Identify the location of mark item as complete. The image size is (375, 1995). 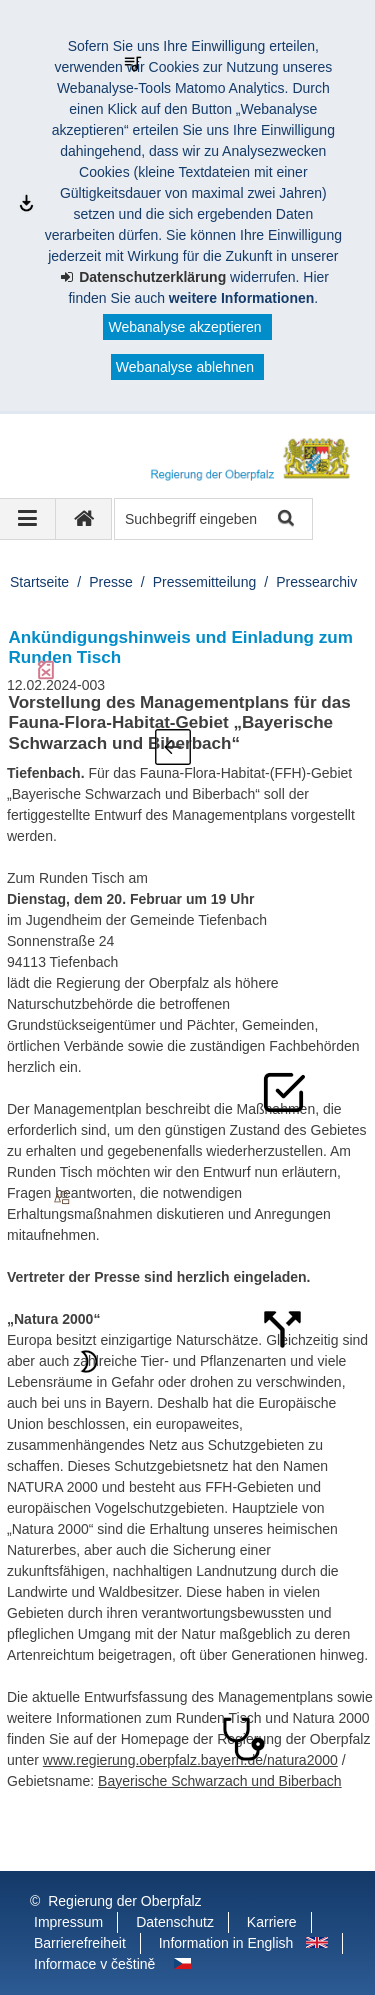
(283, 1092).